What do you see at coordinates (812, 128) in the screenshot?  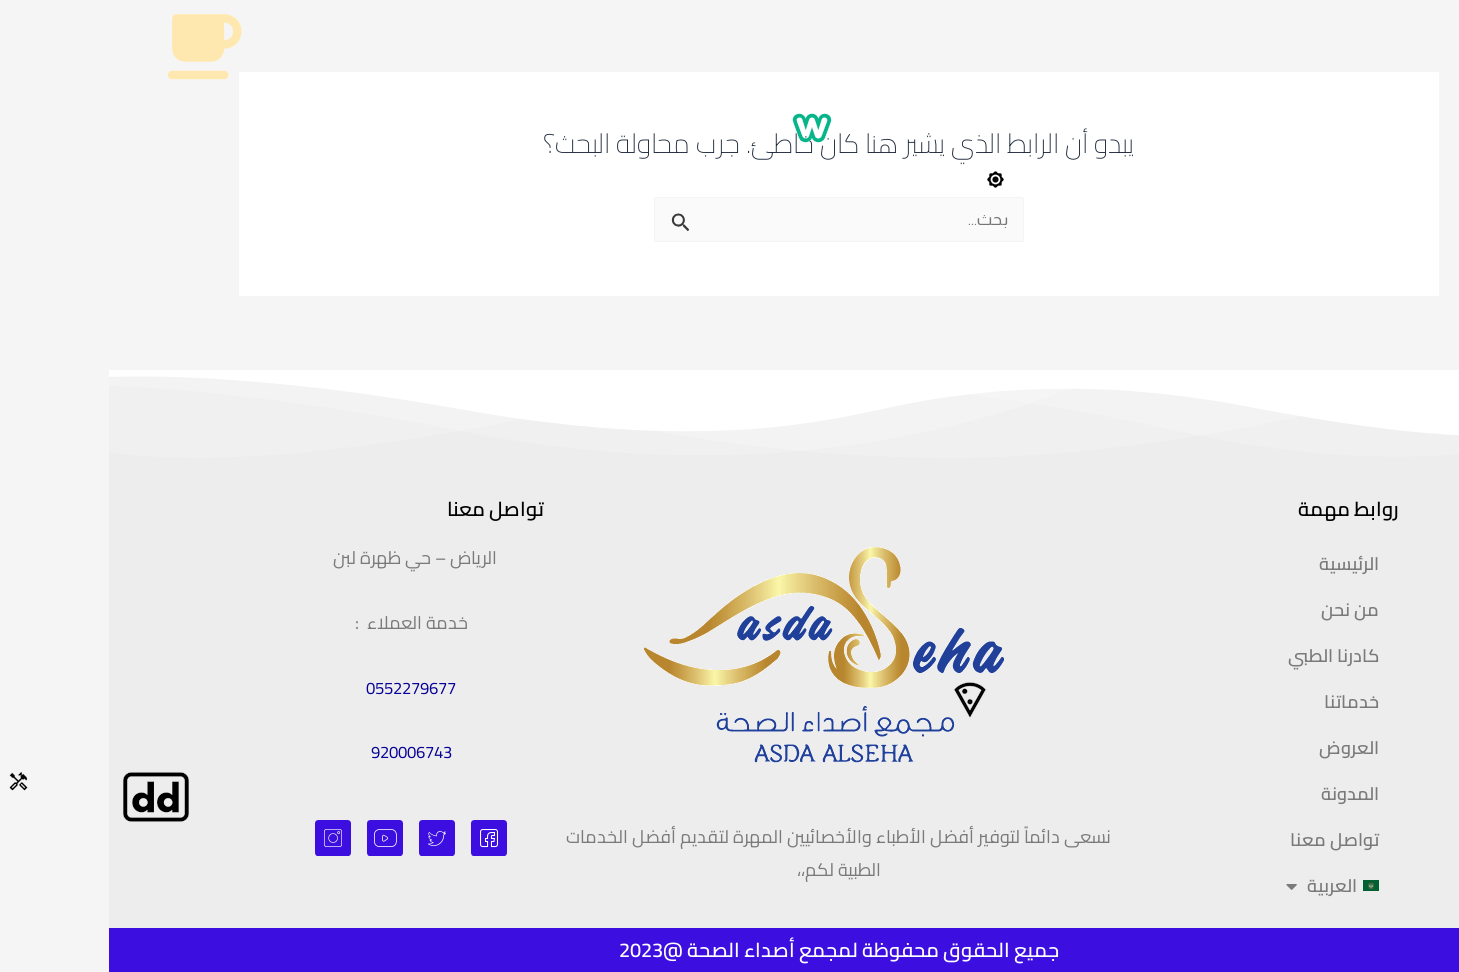 I see `weebly website builder logo` at bounding box center [812, 128].